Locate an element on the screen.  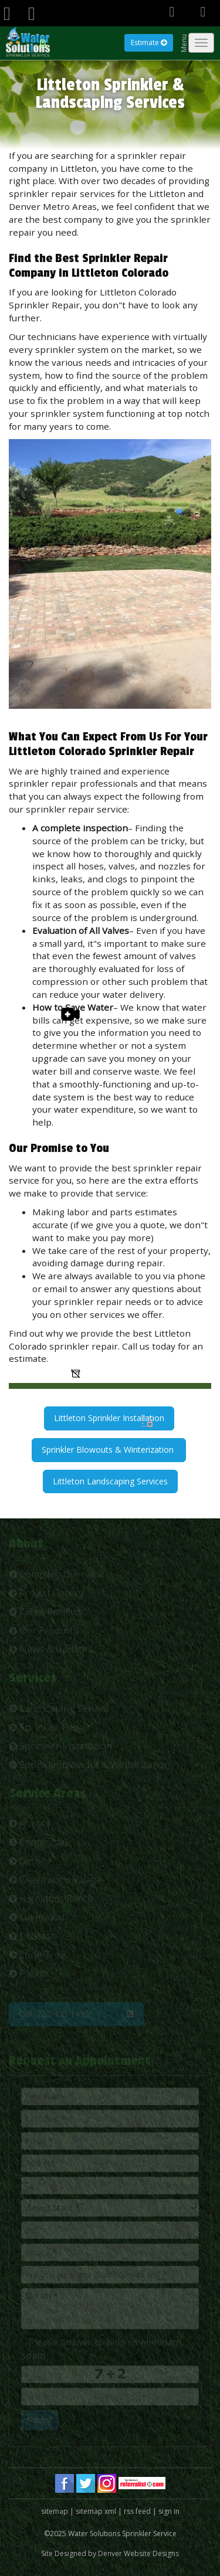
start a new video recording is located at coordinates (70, 1014).